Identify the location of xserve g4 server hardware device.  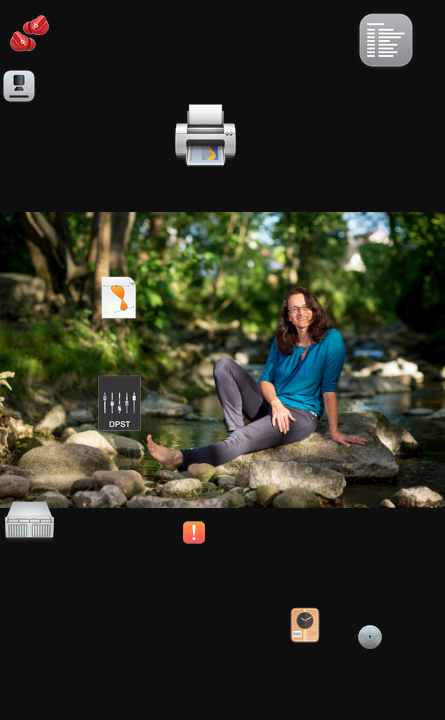
(29, 518).